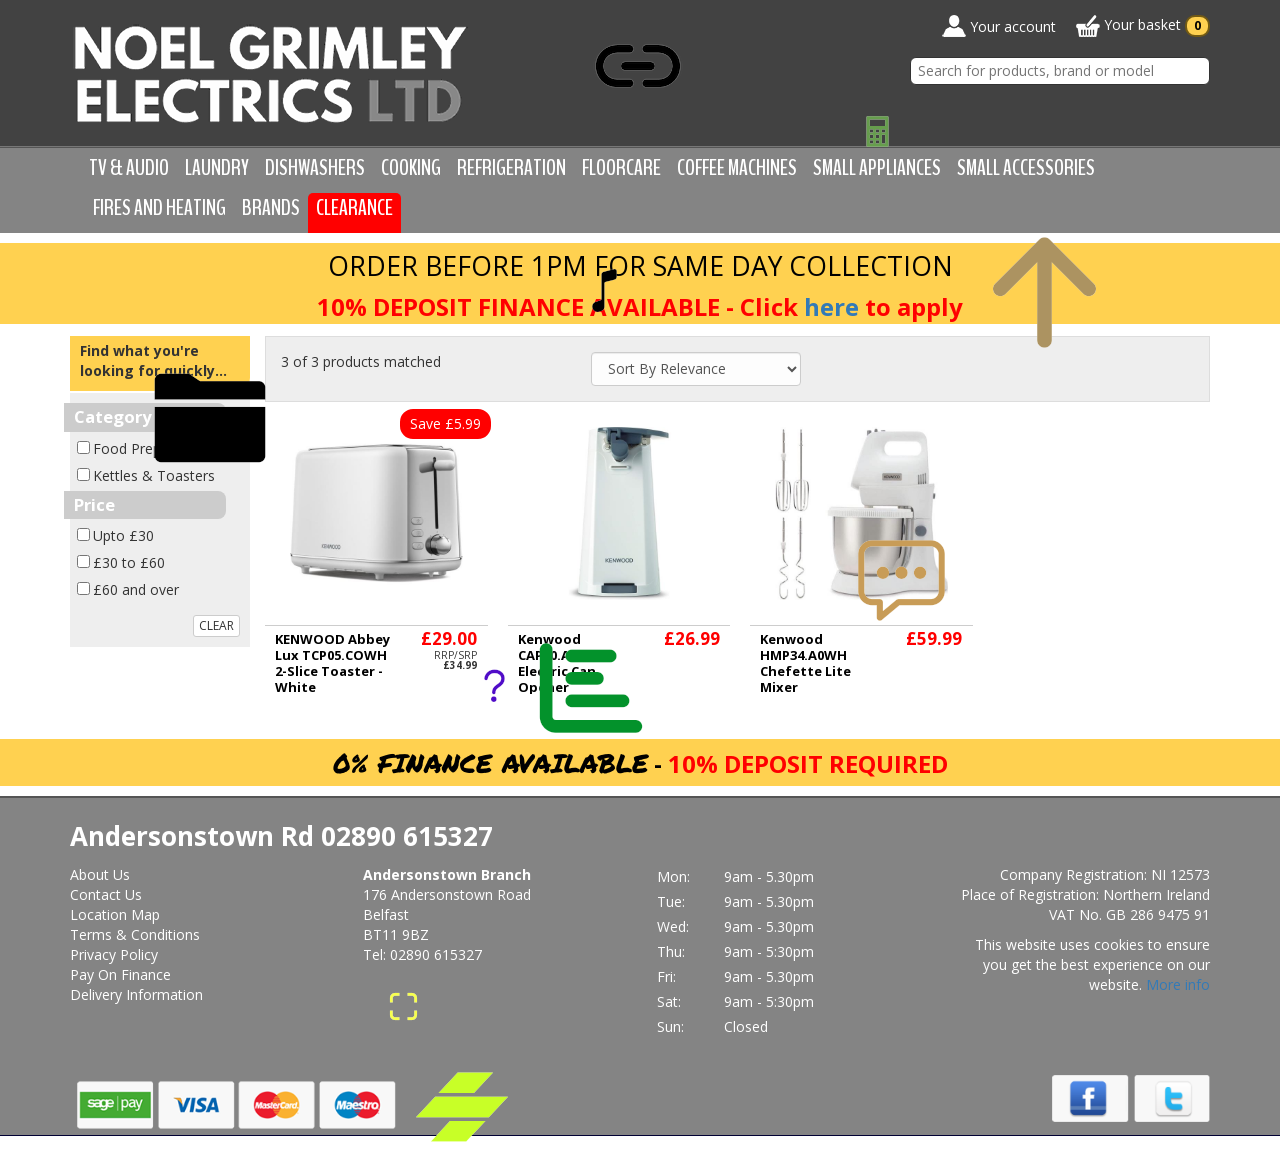  What do you see at coordinates (210, 418) in the screenshot?
I see `open folder to view files` at bounding box center [210, 418].